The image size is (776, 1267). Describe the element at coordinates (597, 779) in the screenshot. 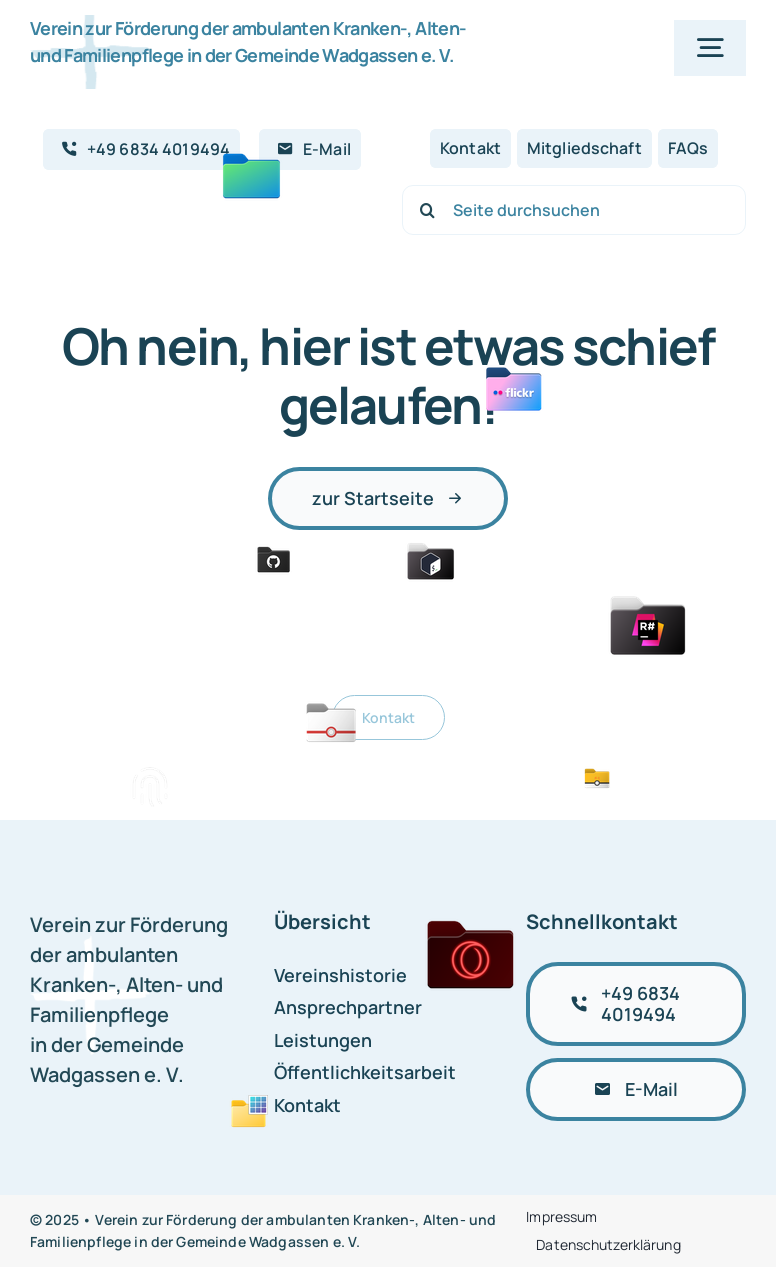

I see `open folder containing pokémon game files` at that location.